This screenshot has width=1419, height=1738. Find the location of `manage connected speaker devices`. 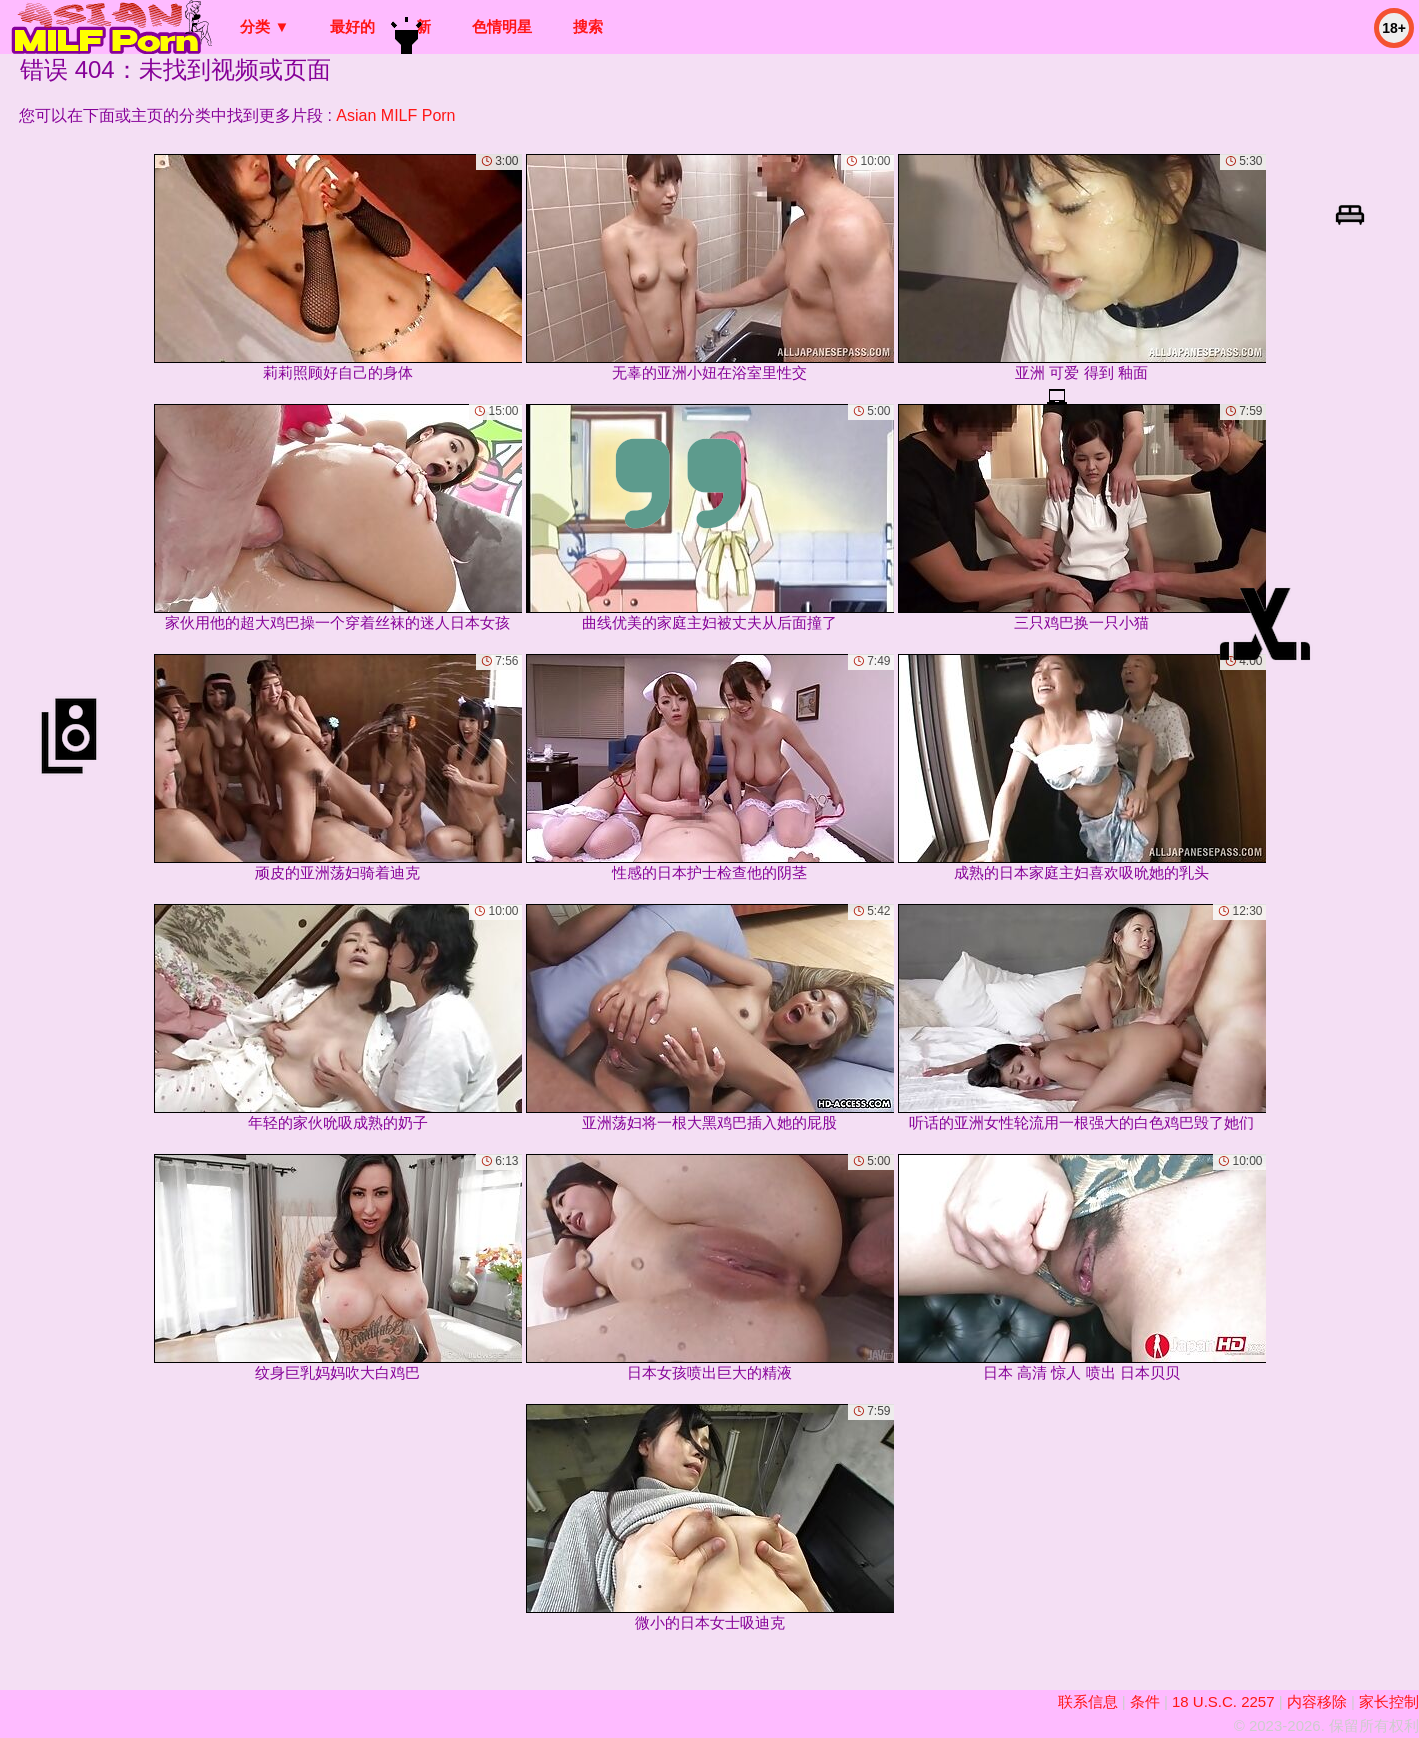

manage connected speaker devices is located at coordinates (69, 736).